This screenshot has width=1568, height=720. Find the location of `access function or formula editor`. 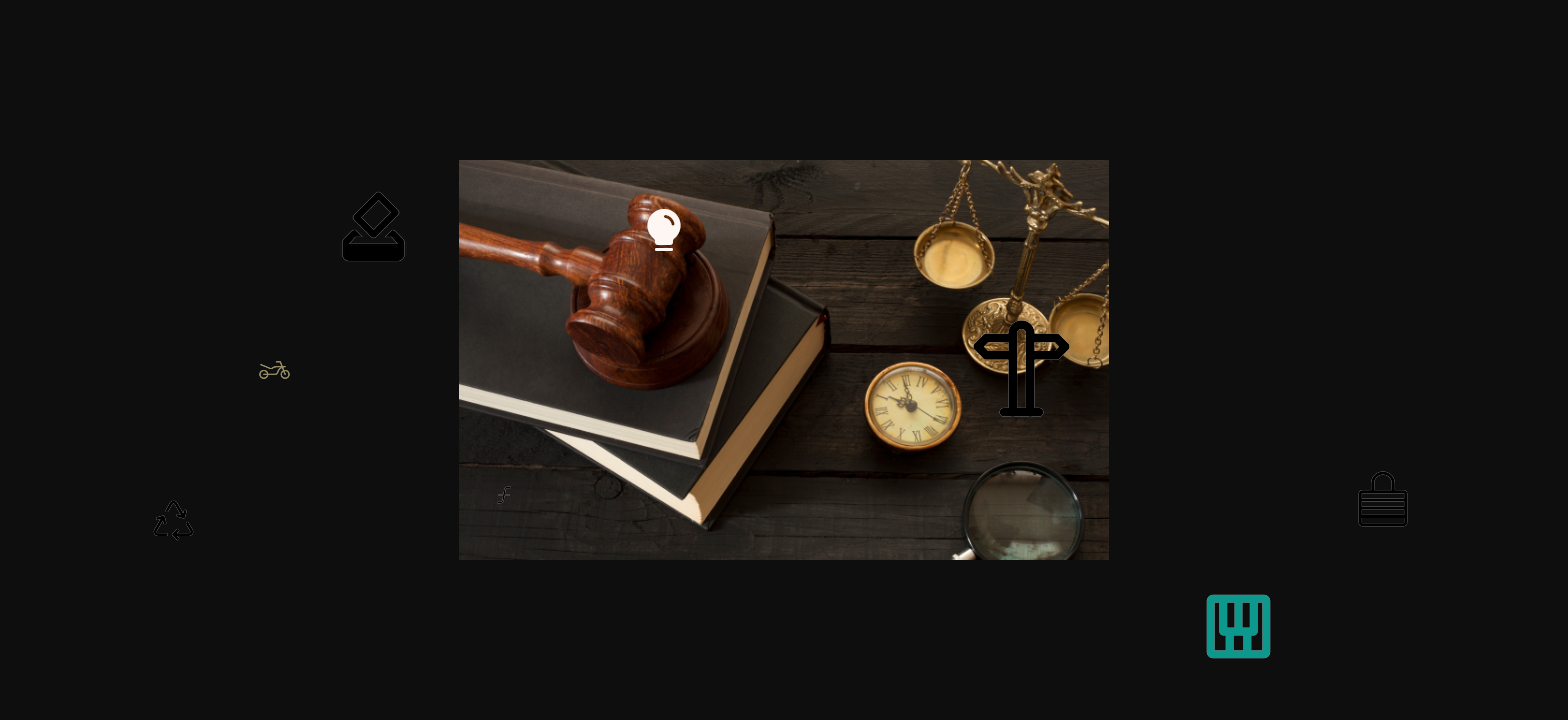

access function or formula editor is located at coordinates (504, 495).